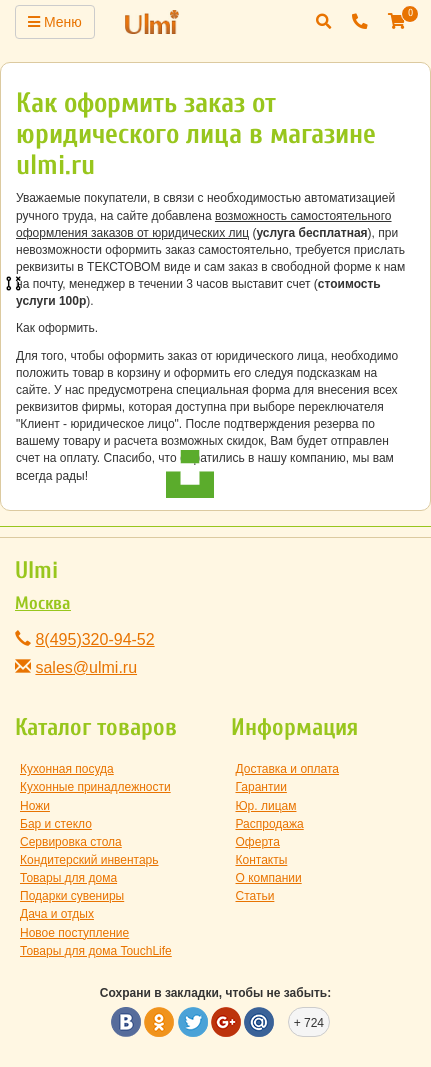 The height and width of the screenshot is (1067, 431). What do you see at coordinates (190, 474) in the screenshot?
I see `open unsplash to browse stock photos` at bounding box center [190, 474].